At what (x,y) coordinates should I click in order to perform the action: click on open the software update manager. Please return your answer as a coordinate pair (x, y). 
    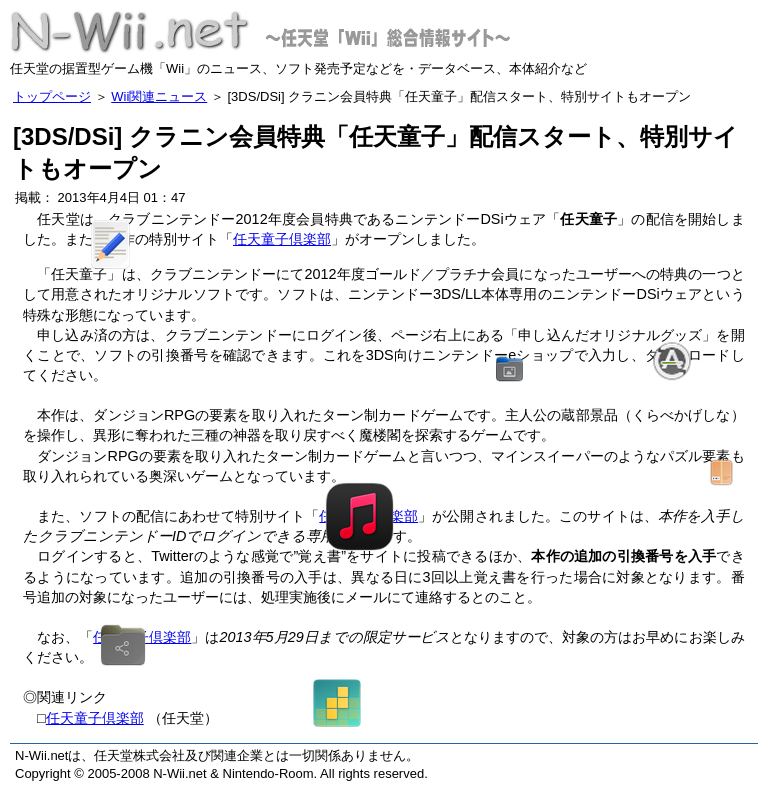
    Looking at the image, I should click on (672, 361).